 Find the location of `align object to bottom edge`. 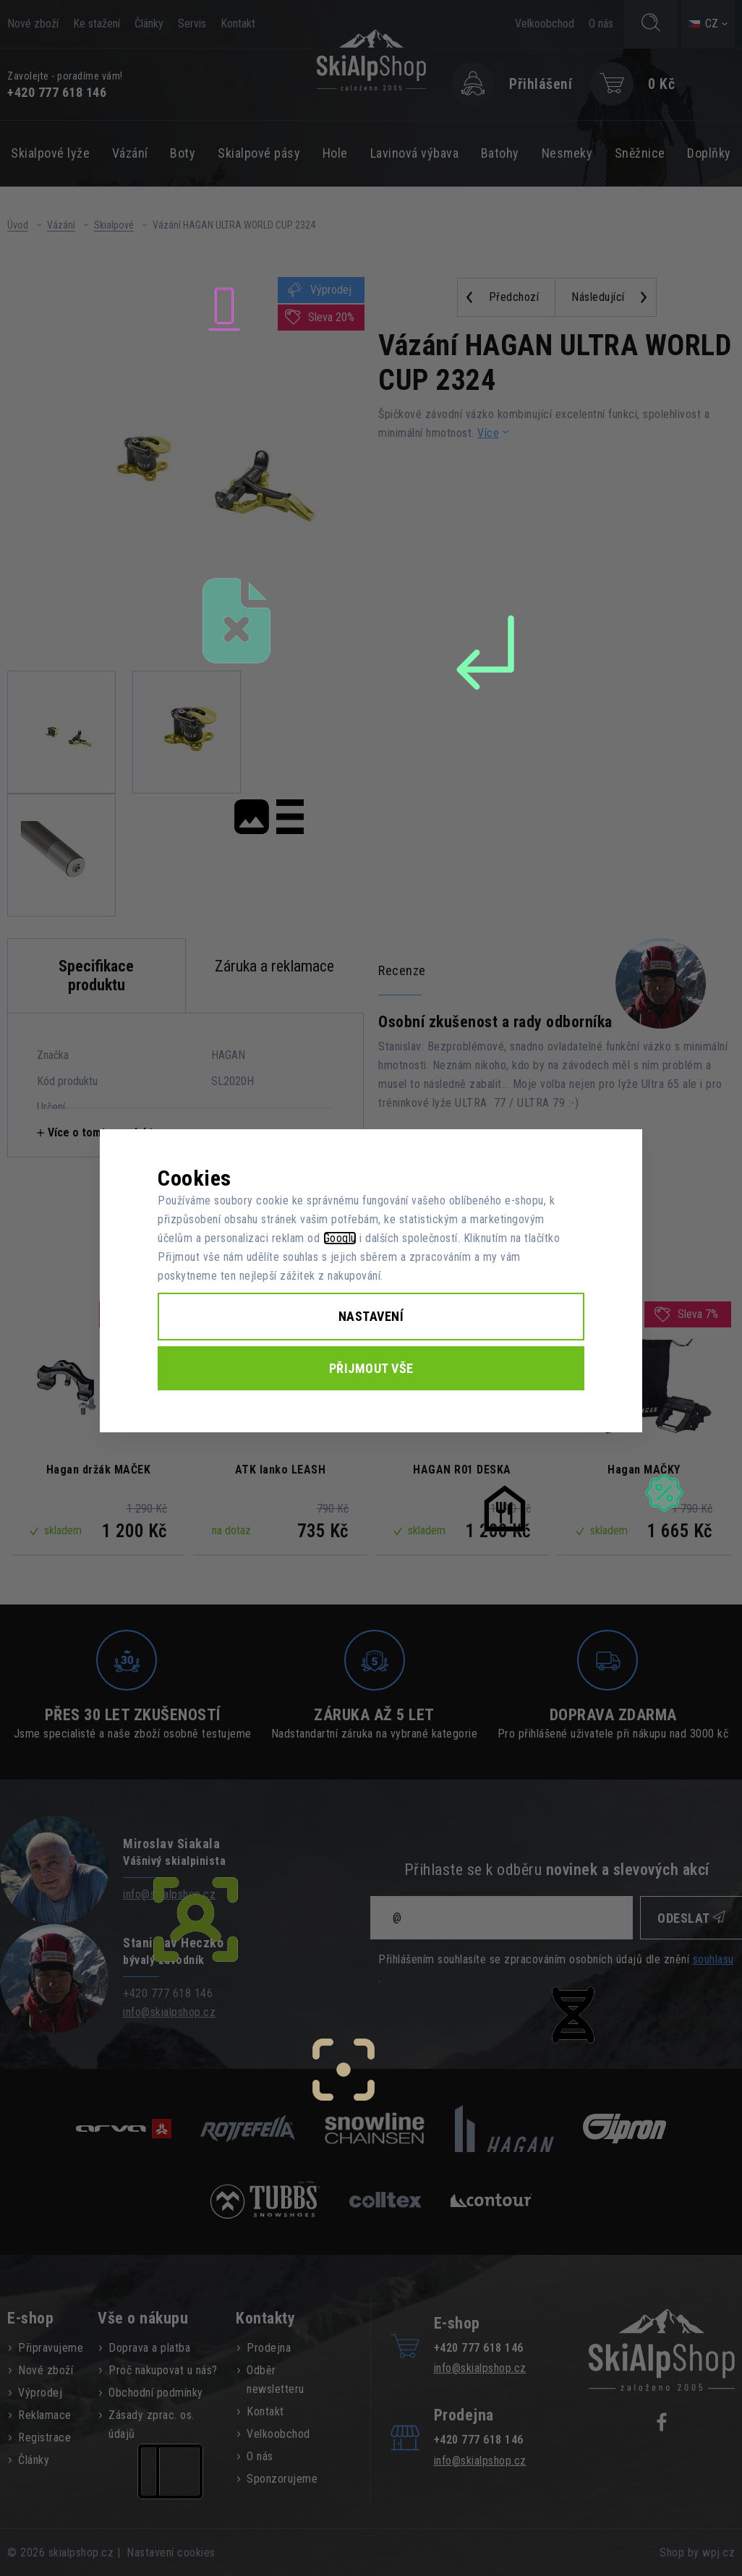

align object to bottom edge is located at coordinates (224, 308).